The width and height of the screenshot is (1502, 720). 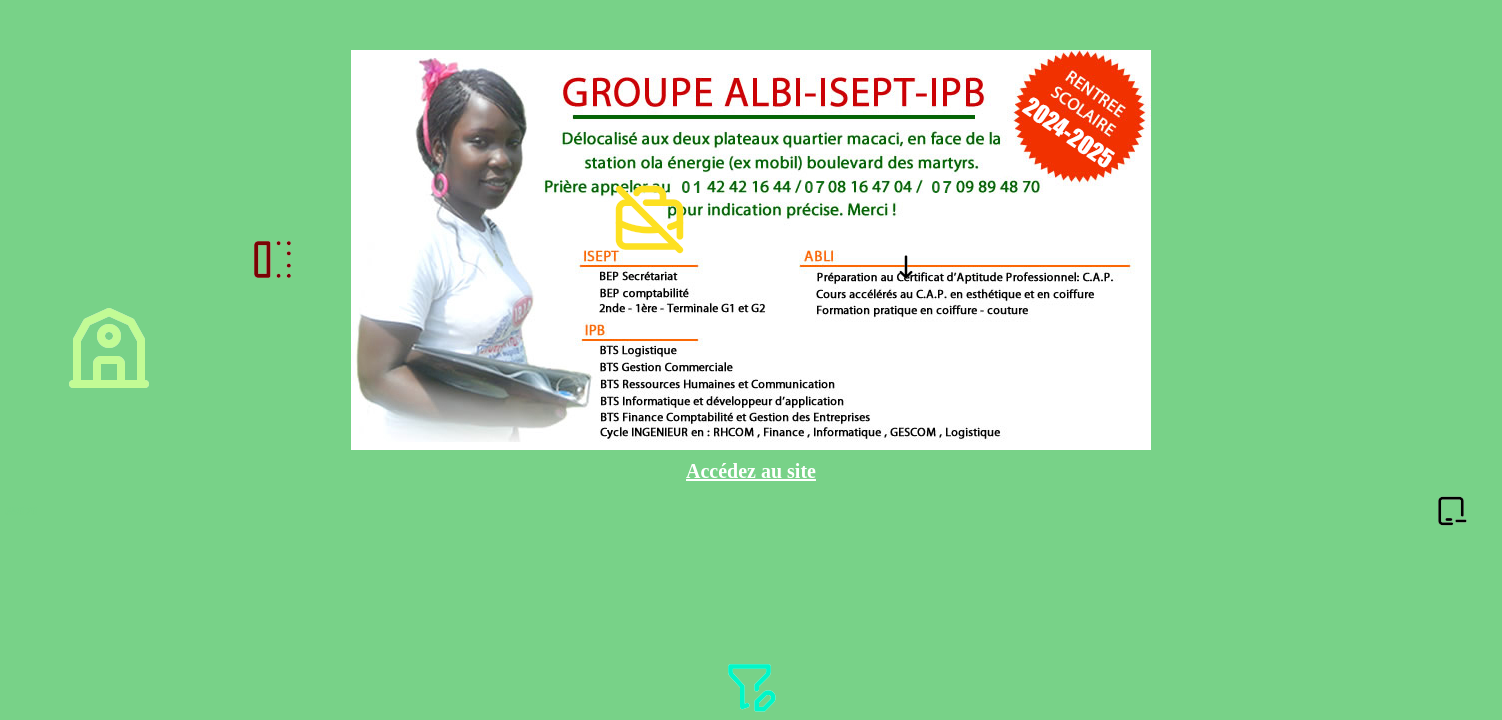 I want to click on align selected element to the left, so click(x=272, y=259).